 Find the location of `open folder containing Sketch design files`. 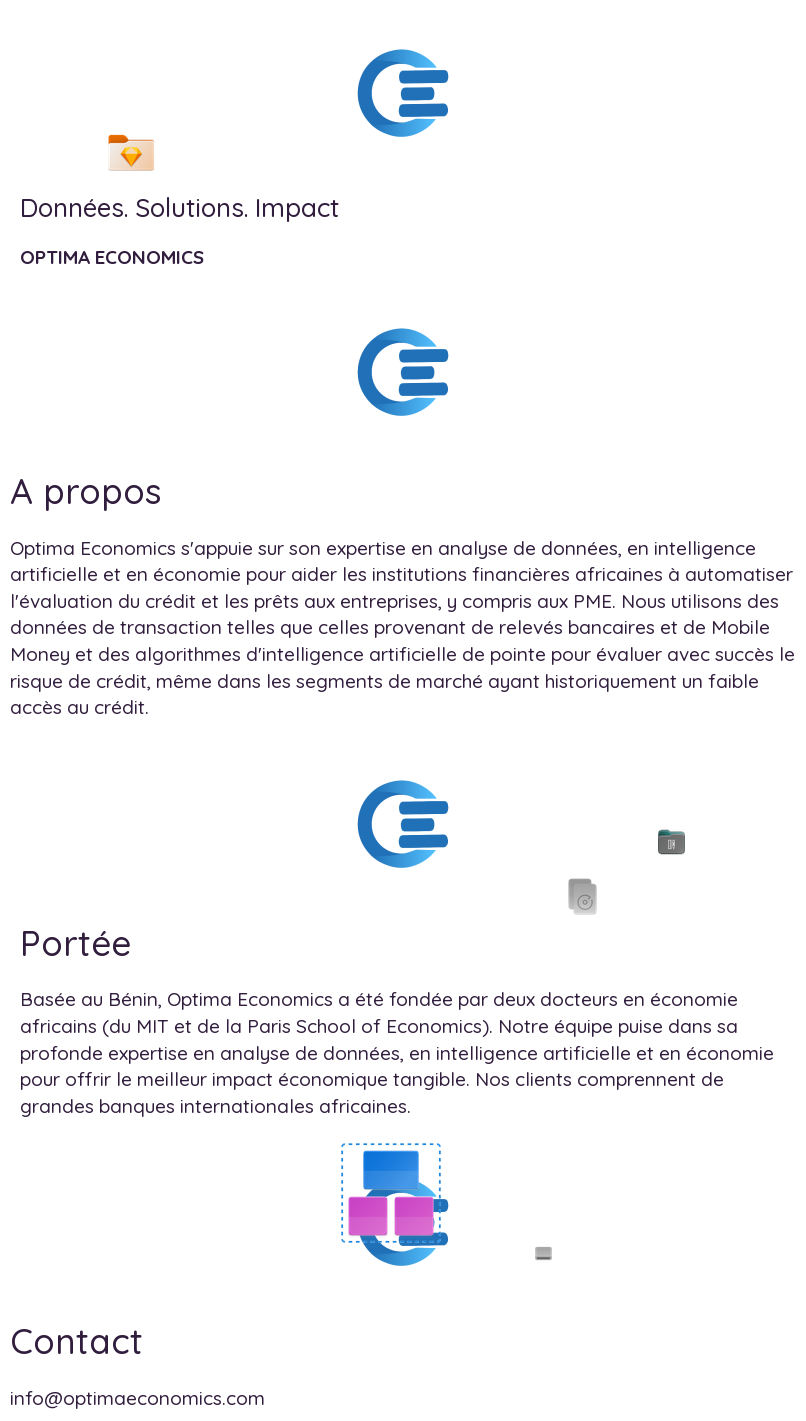

open folder containing Sketch design files is located at coordinates (131, 154).